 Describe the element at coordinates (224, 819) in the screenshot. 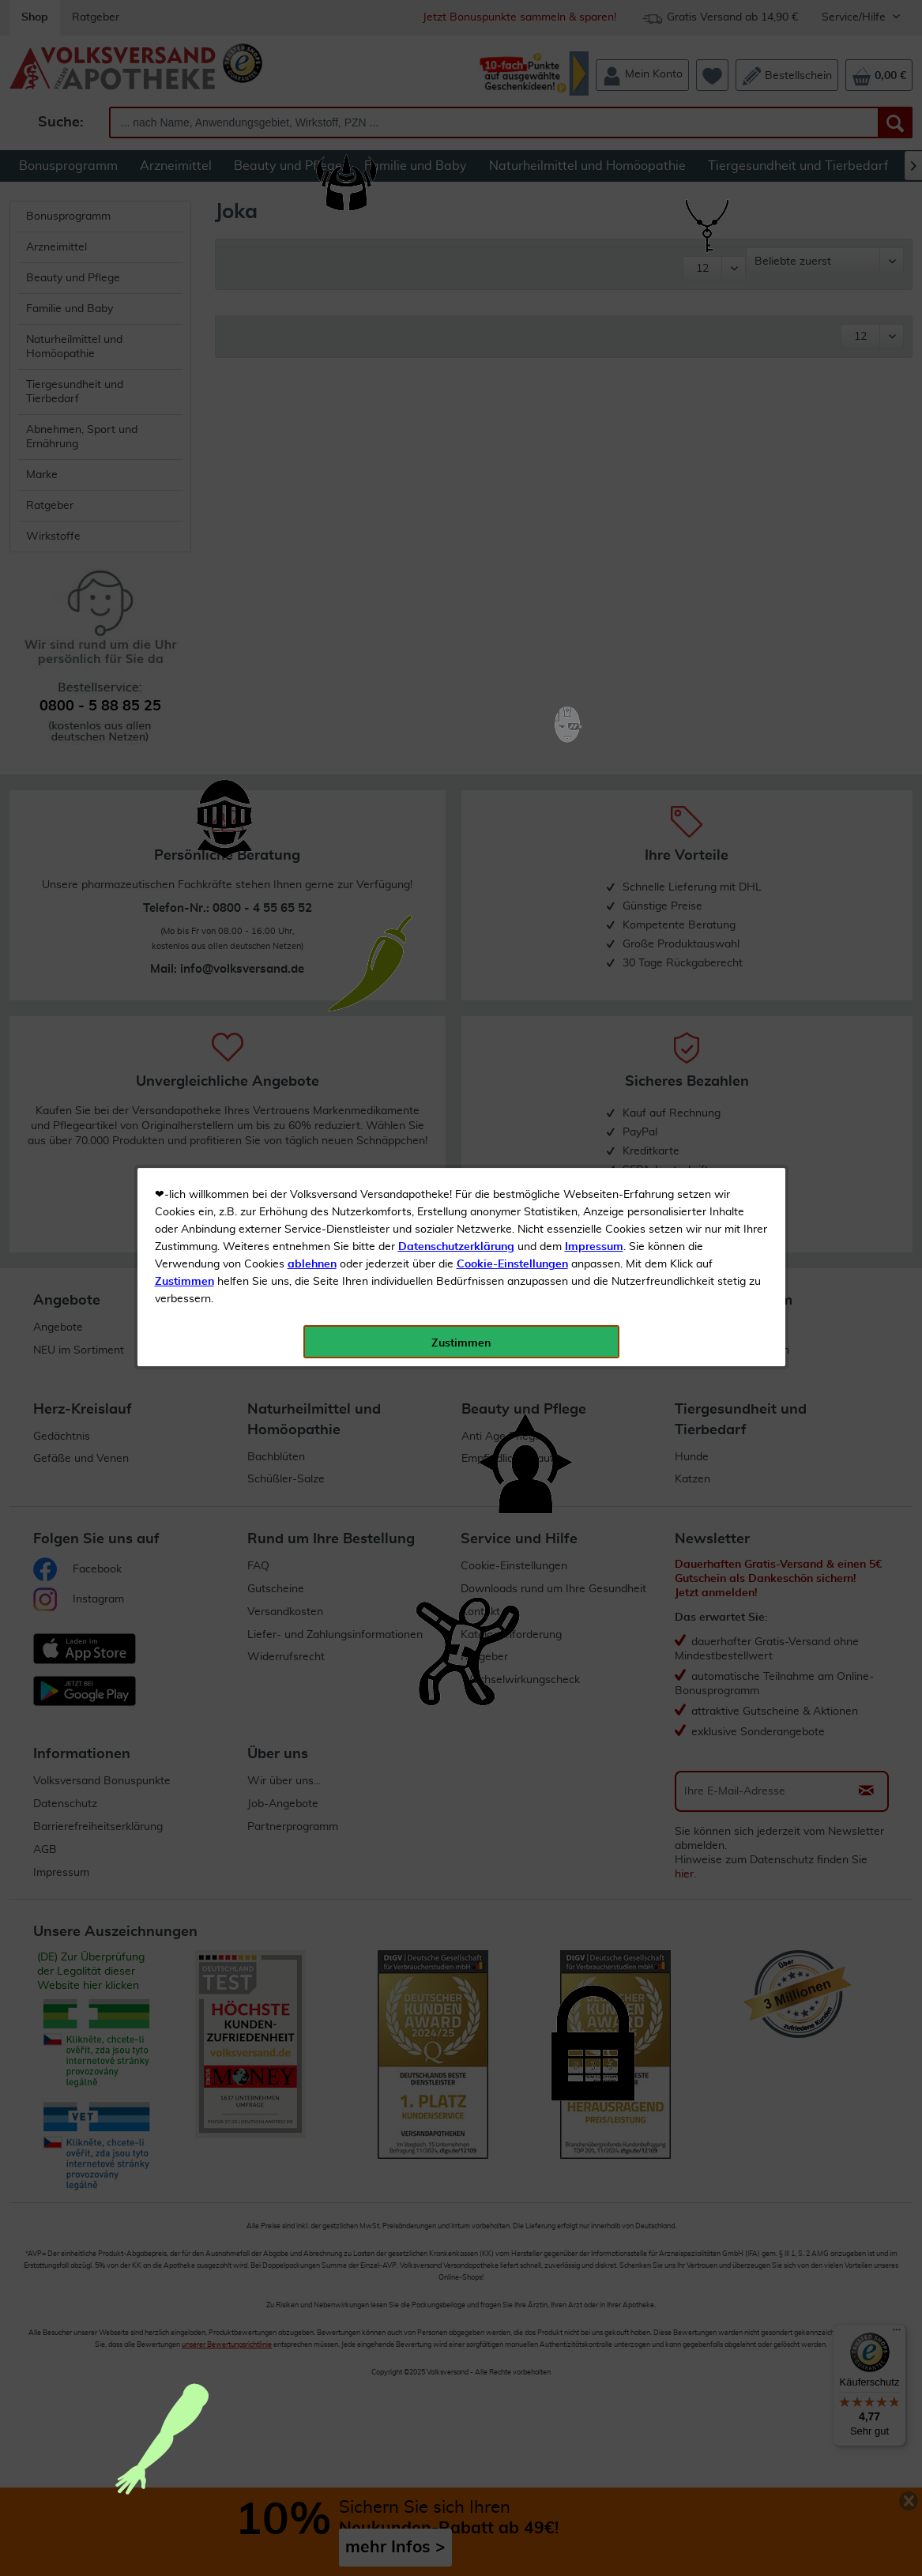

I see `select knight or warrior character class` at that location.